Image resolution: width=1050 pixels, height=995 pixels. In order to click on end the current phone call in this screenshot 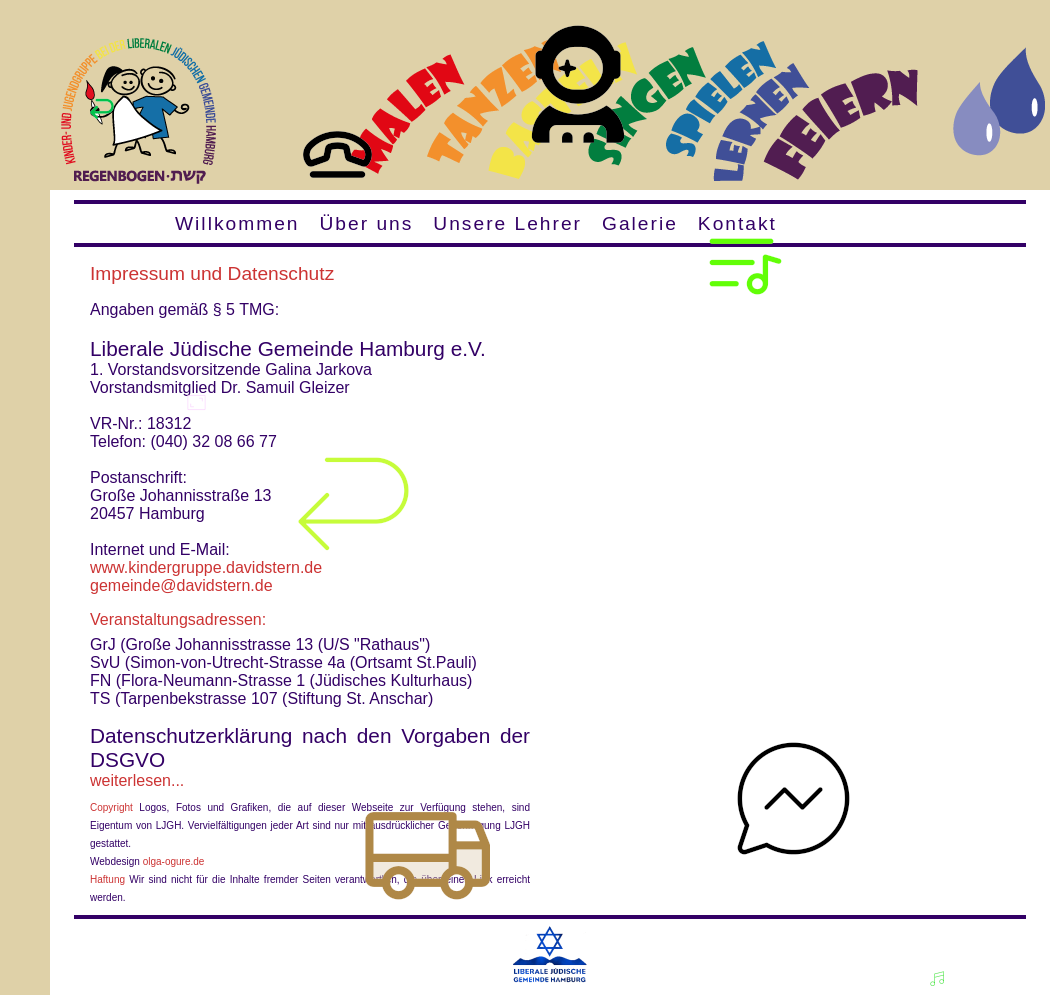, I will do `click(337, 154)`.